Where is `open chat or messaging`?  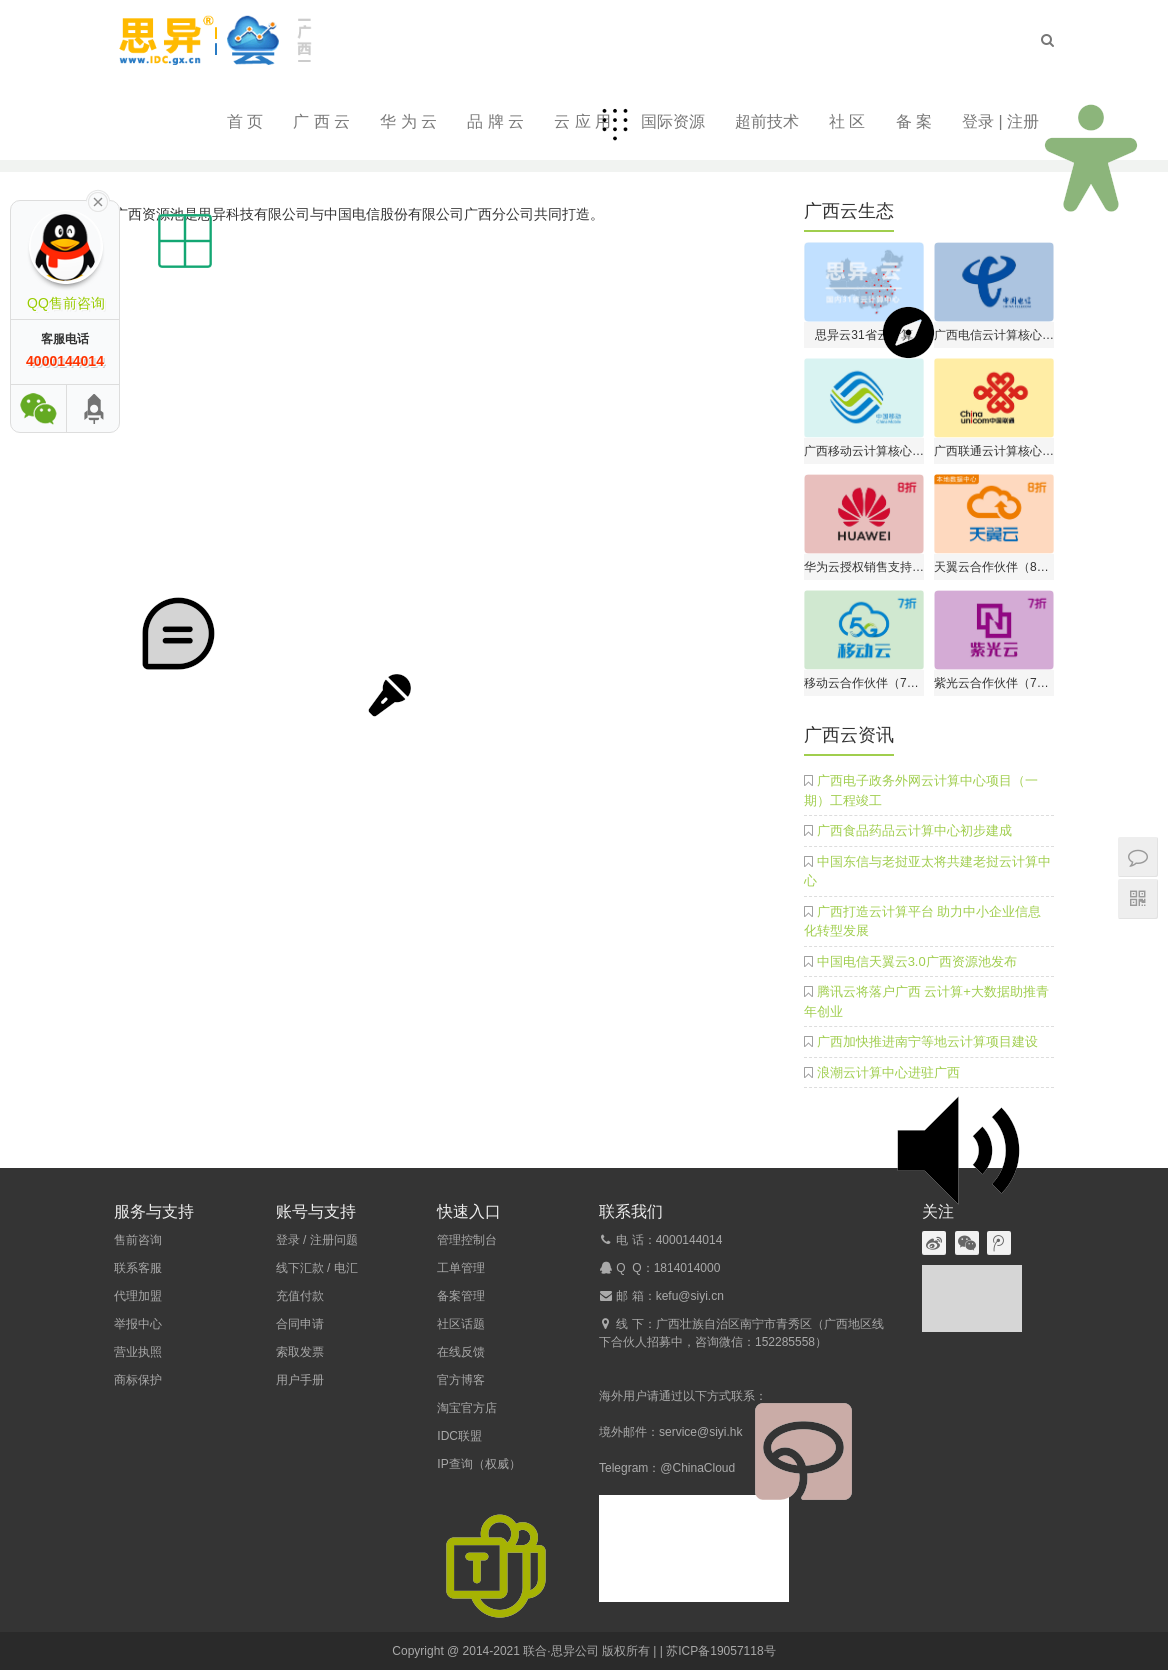
open chat or messaging is located at coordinates (177, 635).